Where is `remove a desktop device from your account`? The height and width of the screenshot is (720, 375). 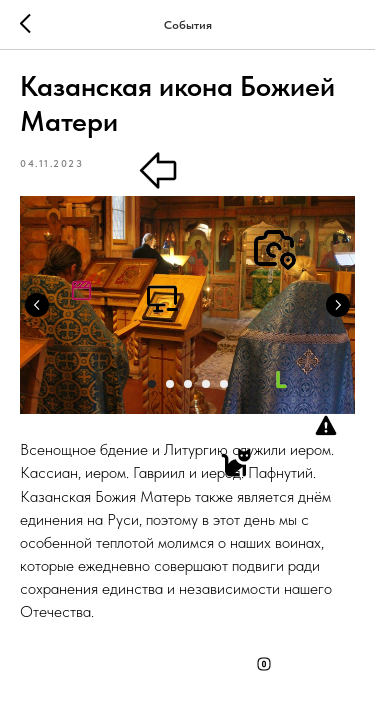 remove a desktop device from your account is located at coordinates (162, 299).